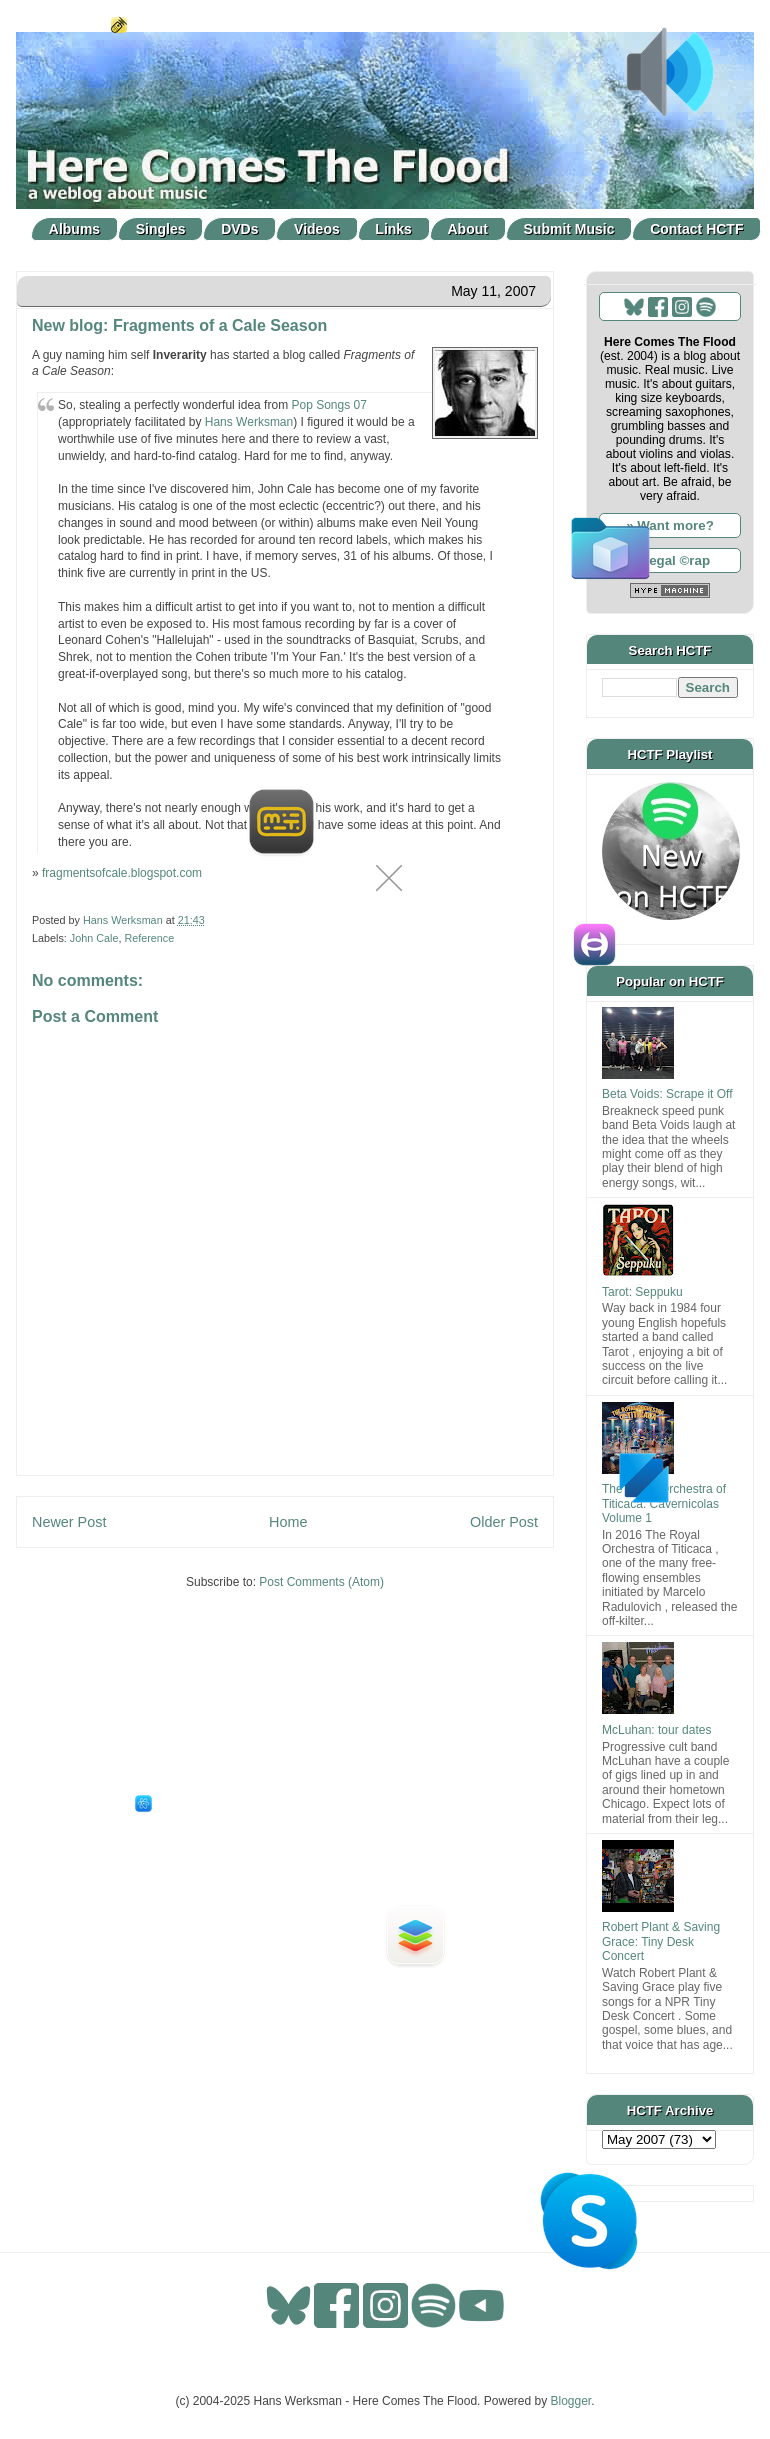 This screenshot has width=770, height=2439. Describe the element at coordinates (119, 25) in the screenshot. I see `open community remote app` at that location.